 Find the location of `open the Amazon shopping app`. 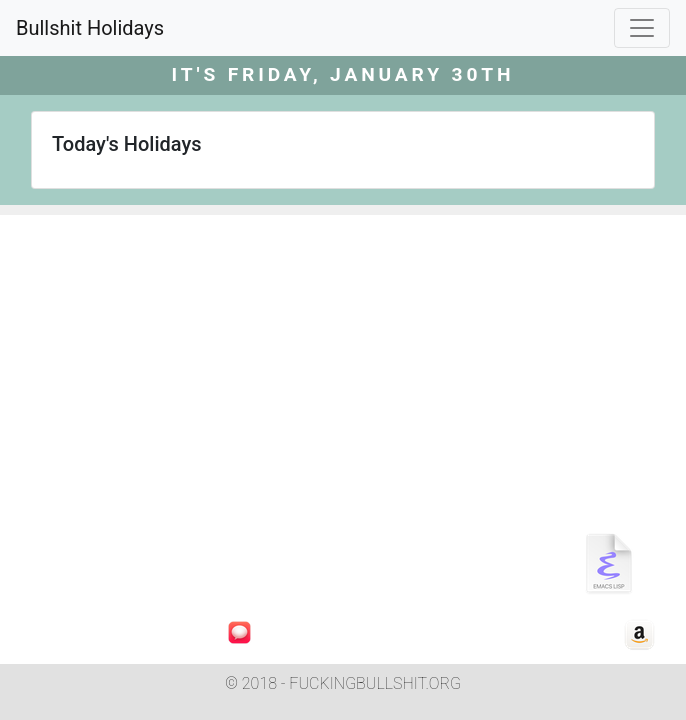

open the Amazon shopping app is located at coordinates (639, 634).